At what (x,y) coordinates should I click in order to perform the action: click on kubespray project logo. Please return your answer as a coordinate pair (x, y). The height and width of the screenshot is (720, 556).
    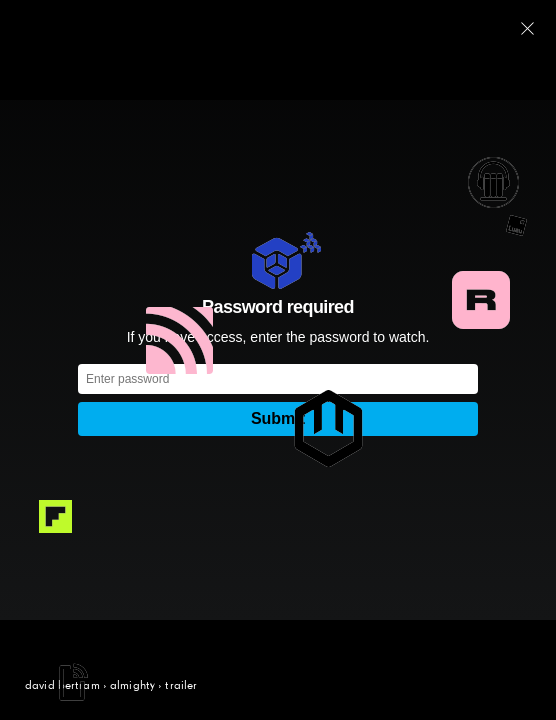
    Looking at the image, I should click on (286, 260).